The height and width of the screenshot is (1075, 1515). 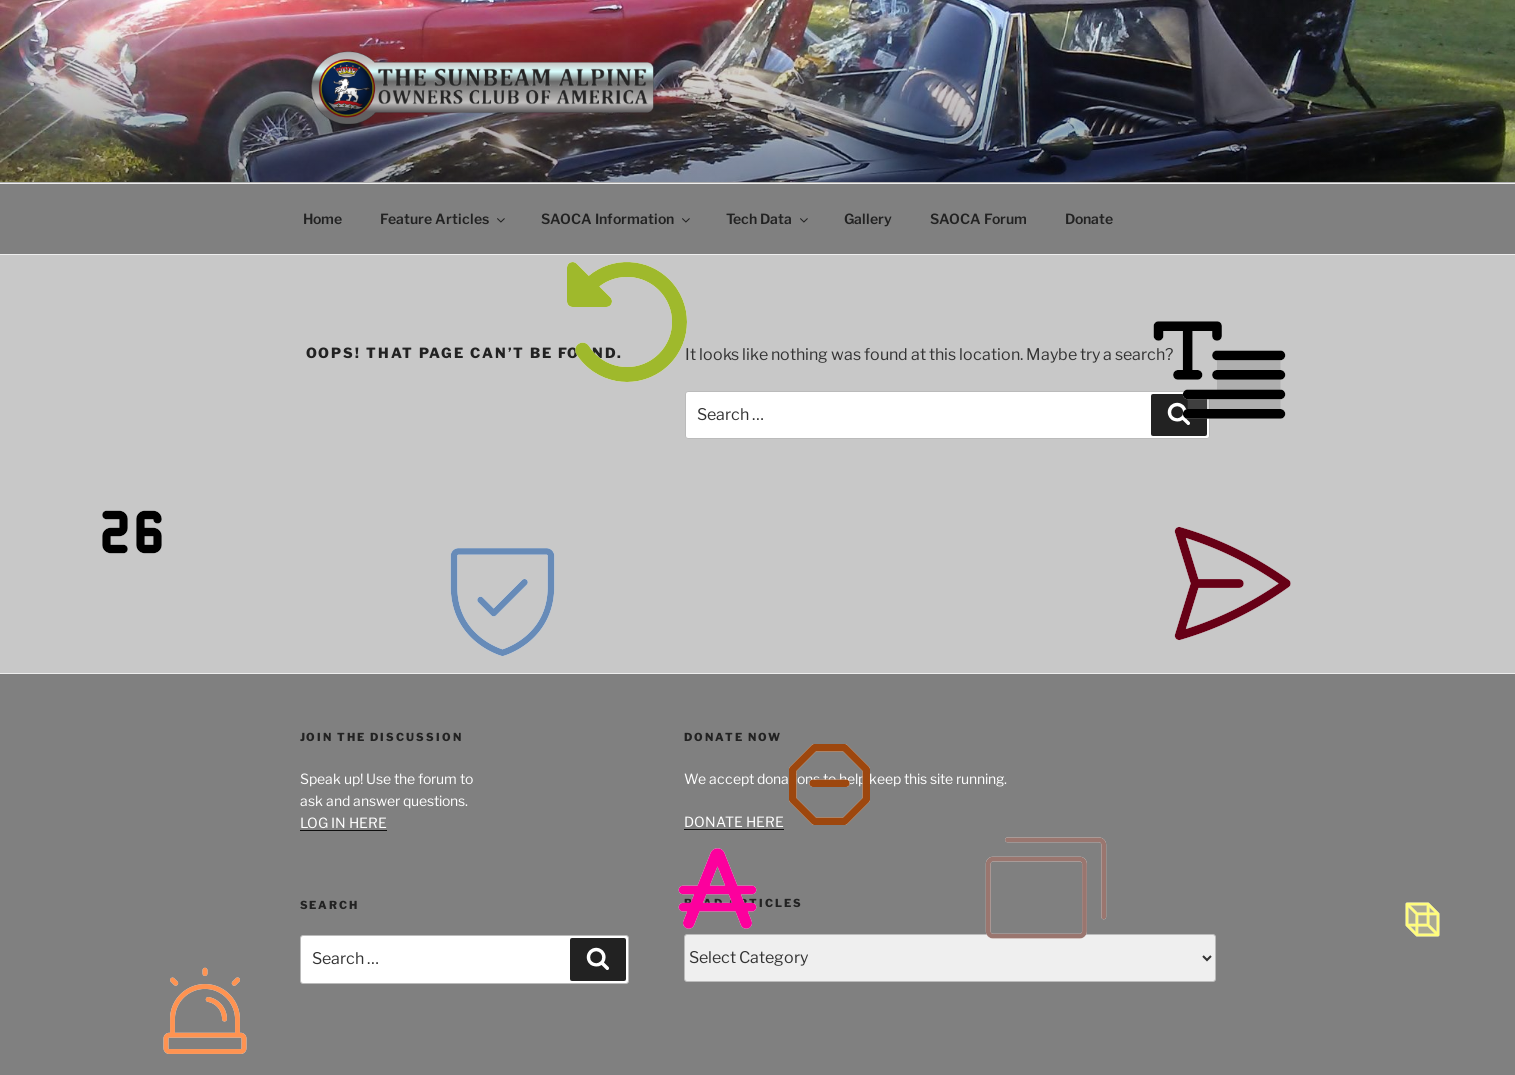 I want to click on send a message, so click(x=1230, y=583).